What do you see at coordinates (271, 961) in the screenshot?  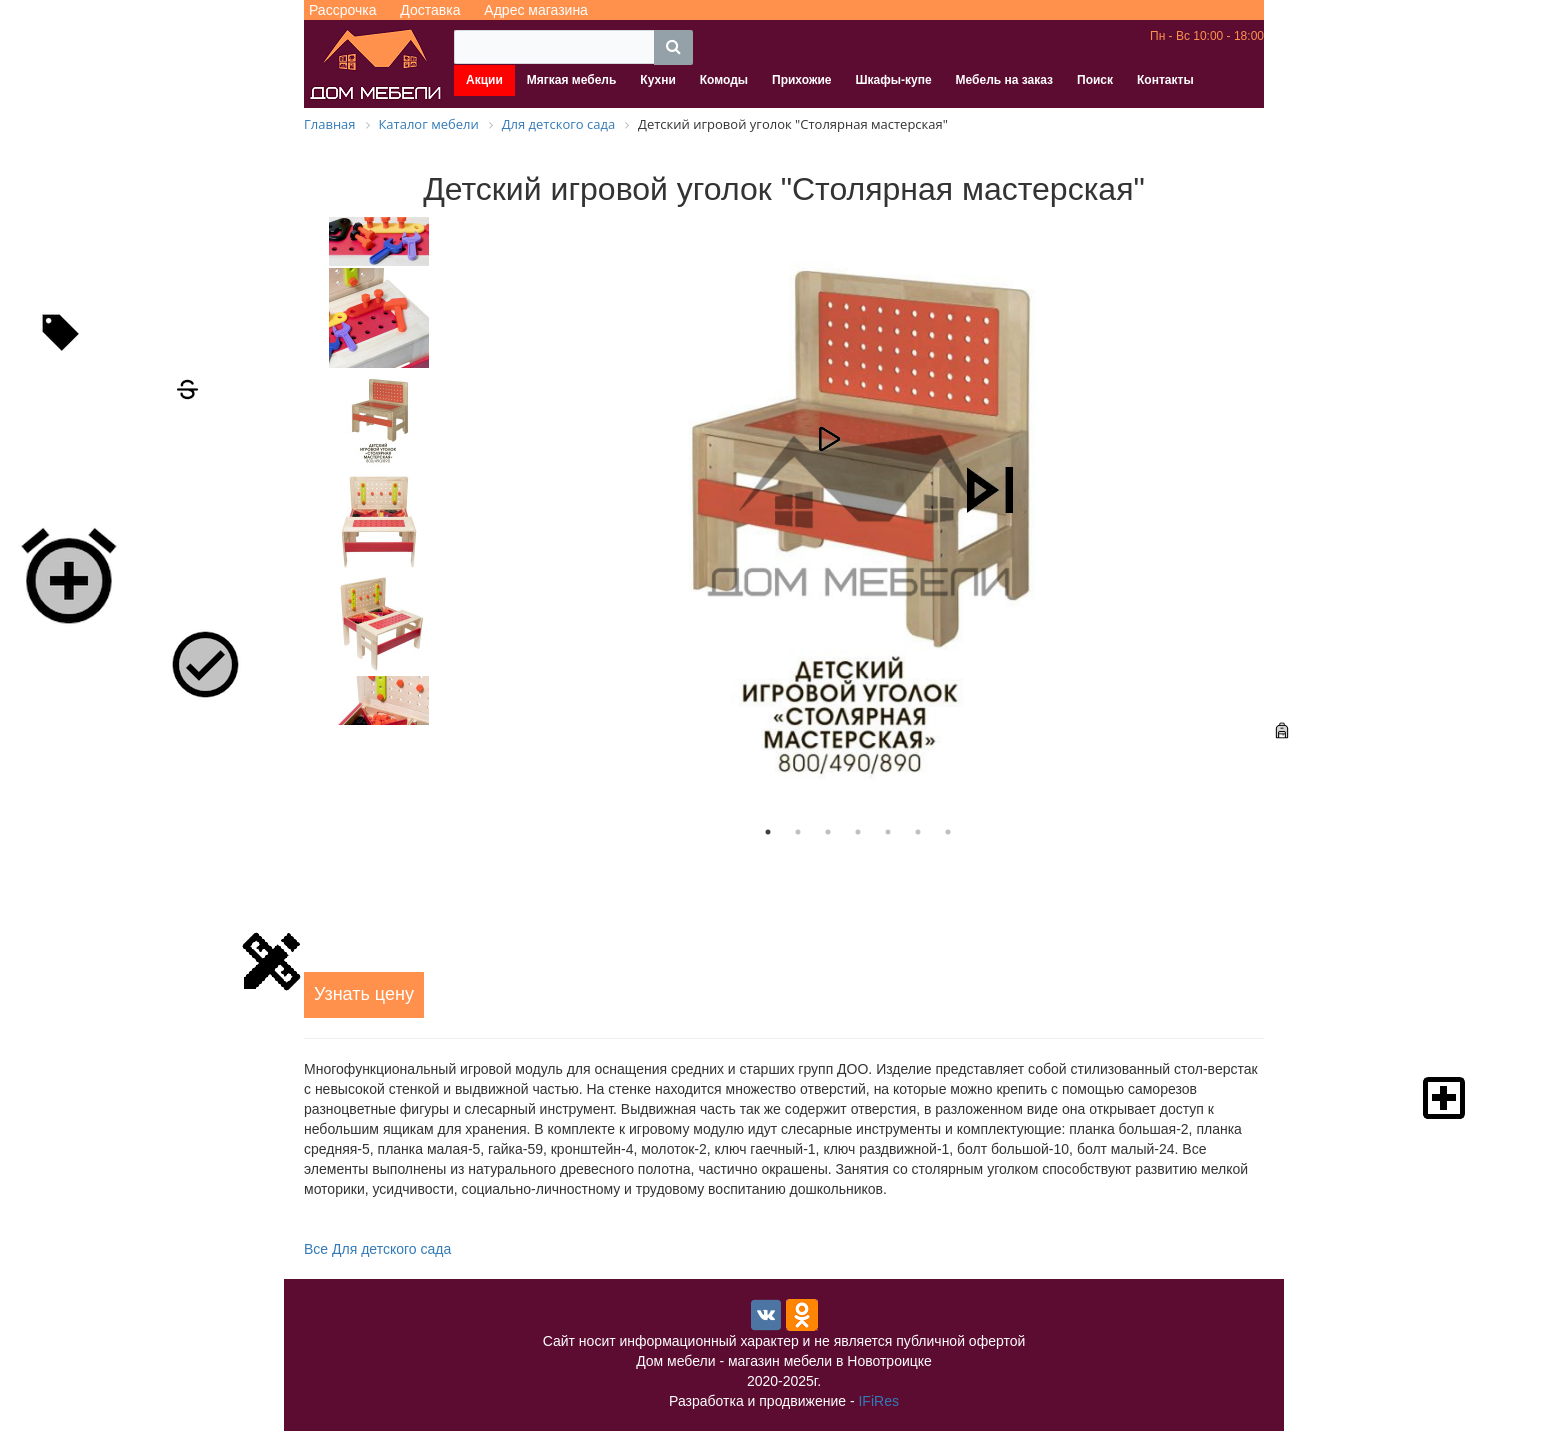 I see `access design tools or editing services` at bounding box center [271, 961].